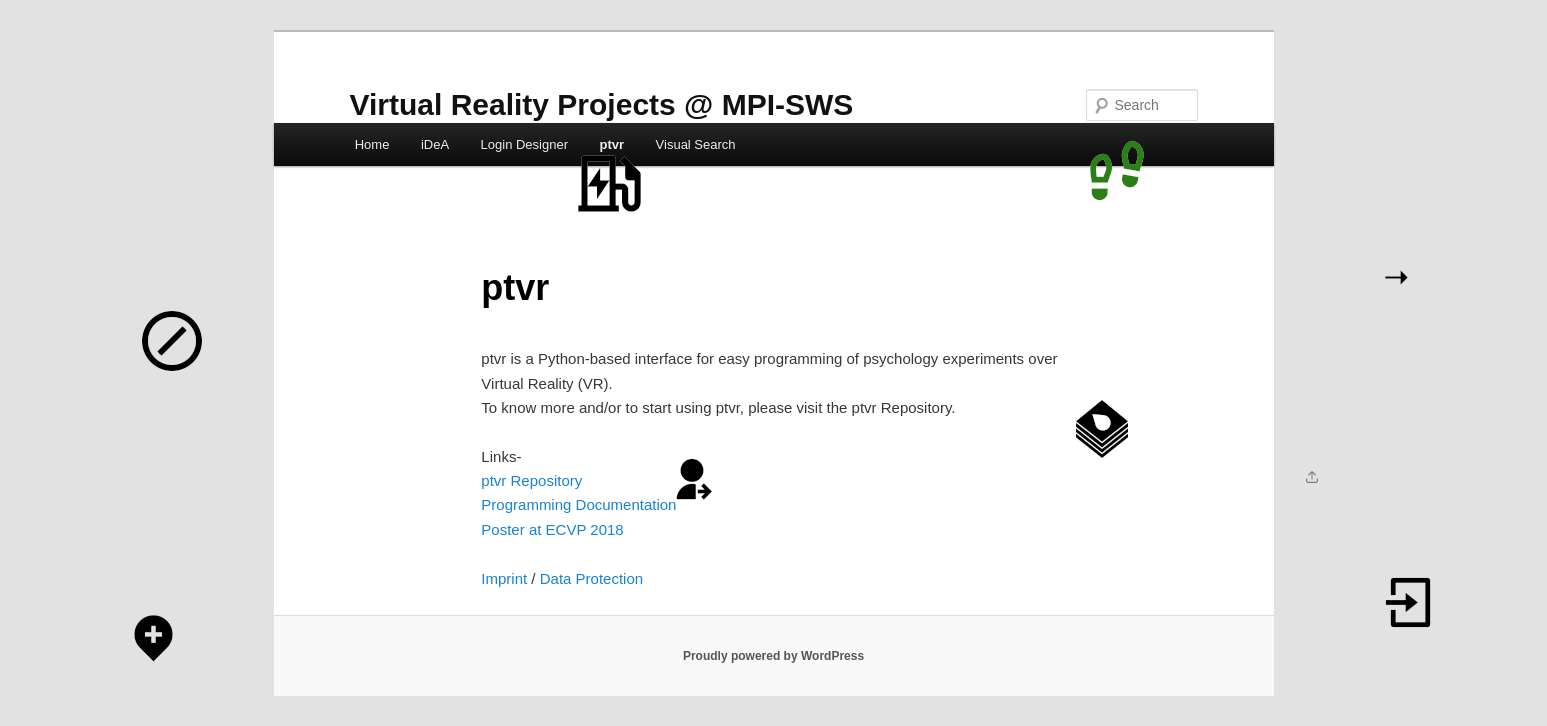 The height and width of the screenshot is (726, 1547). What do you see at coordinates (1396, 277) in the screenshot?
I see `navigate to the next step or page` at bounding box center [1396, 277].